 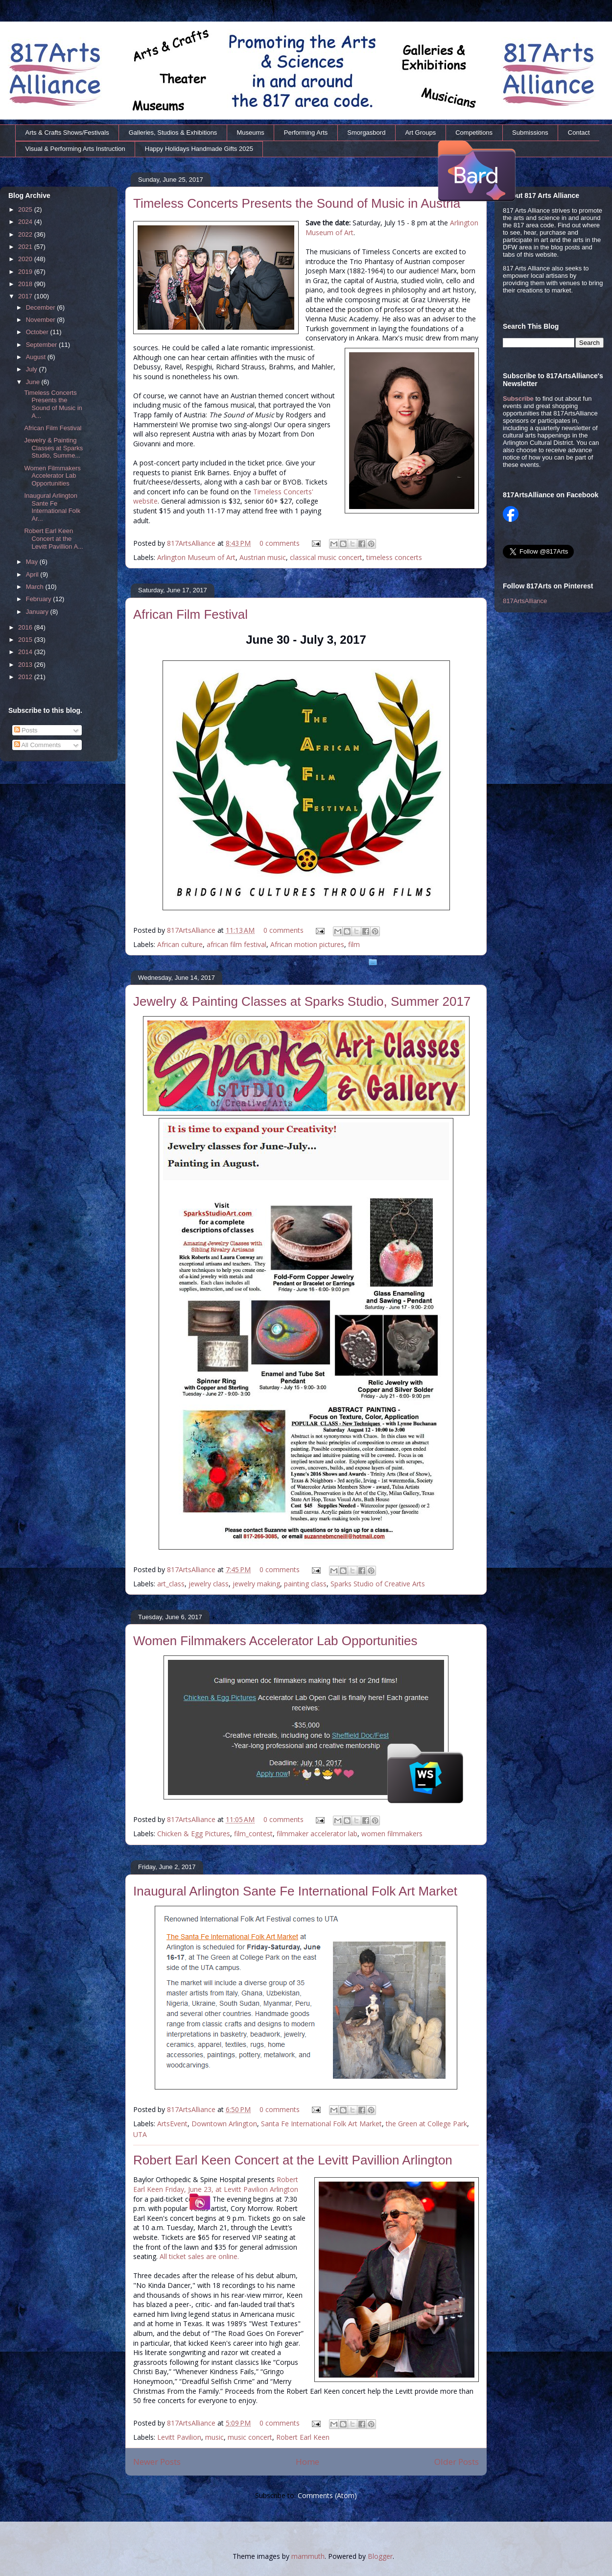 I want to click on open webstorm project folder, so click(x=425, y=1775).